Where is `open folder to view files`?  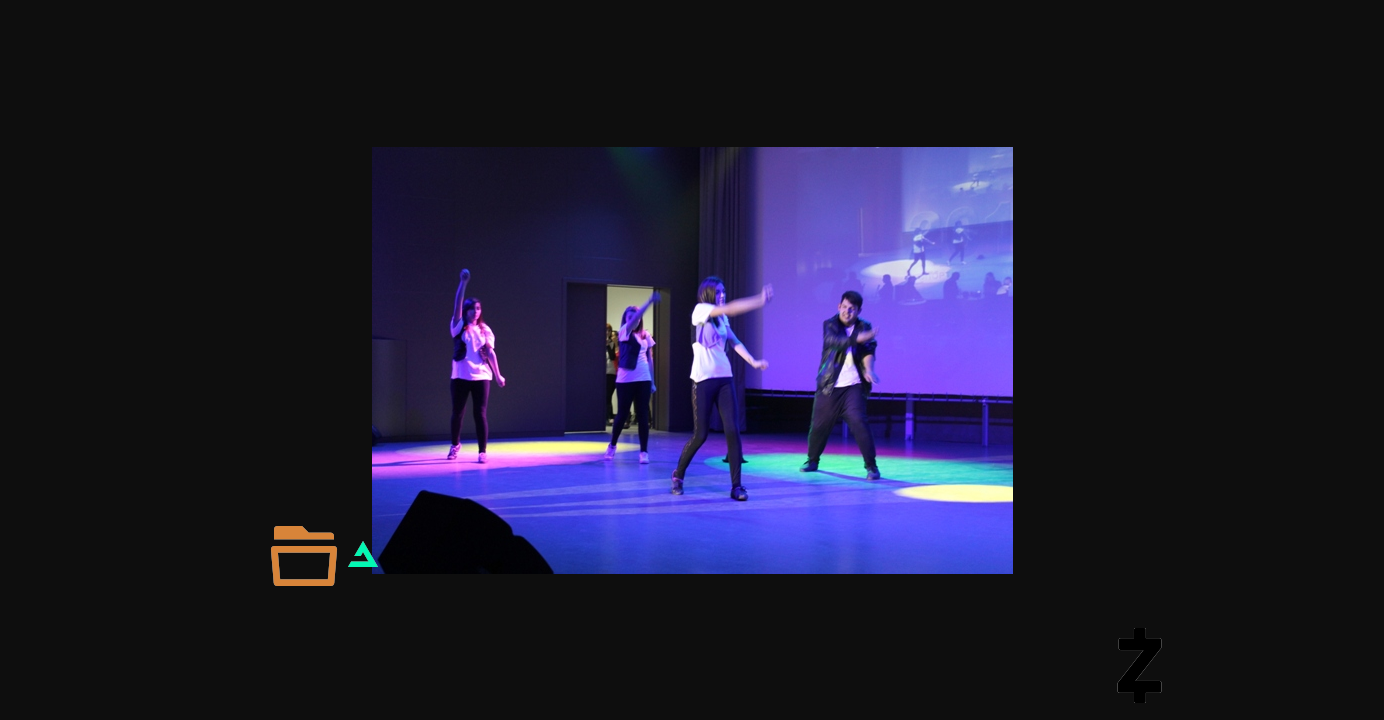 open folder to view files is located at coordinates (304, 556).